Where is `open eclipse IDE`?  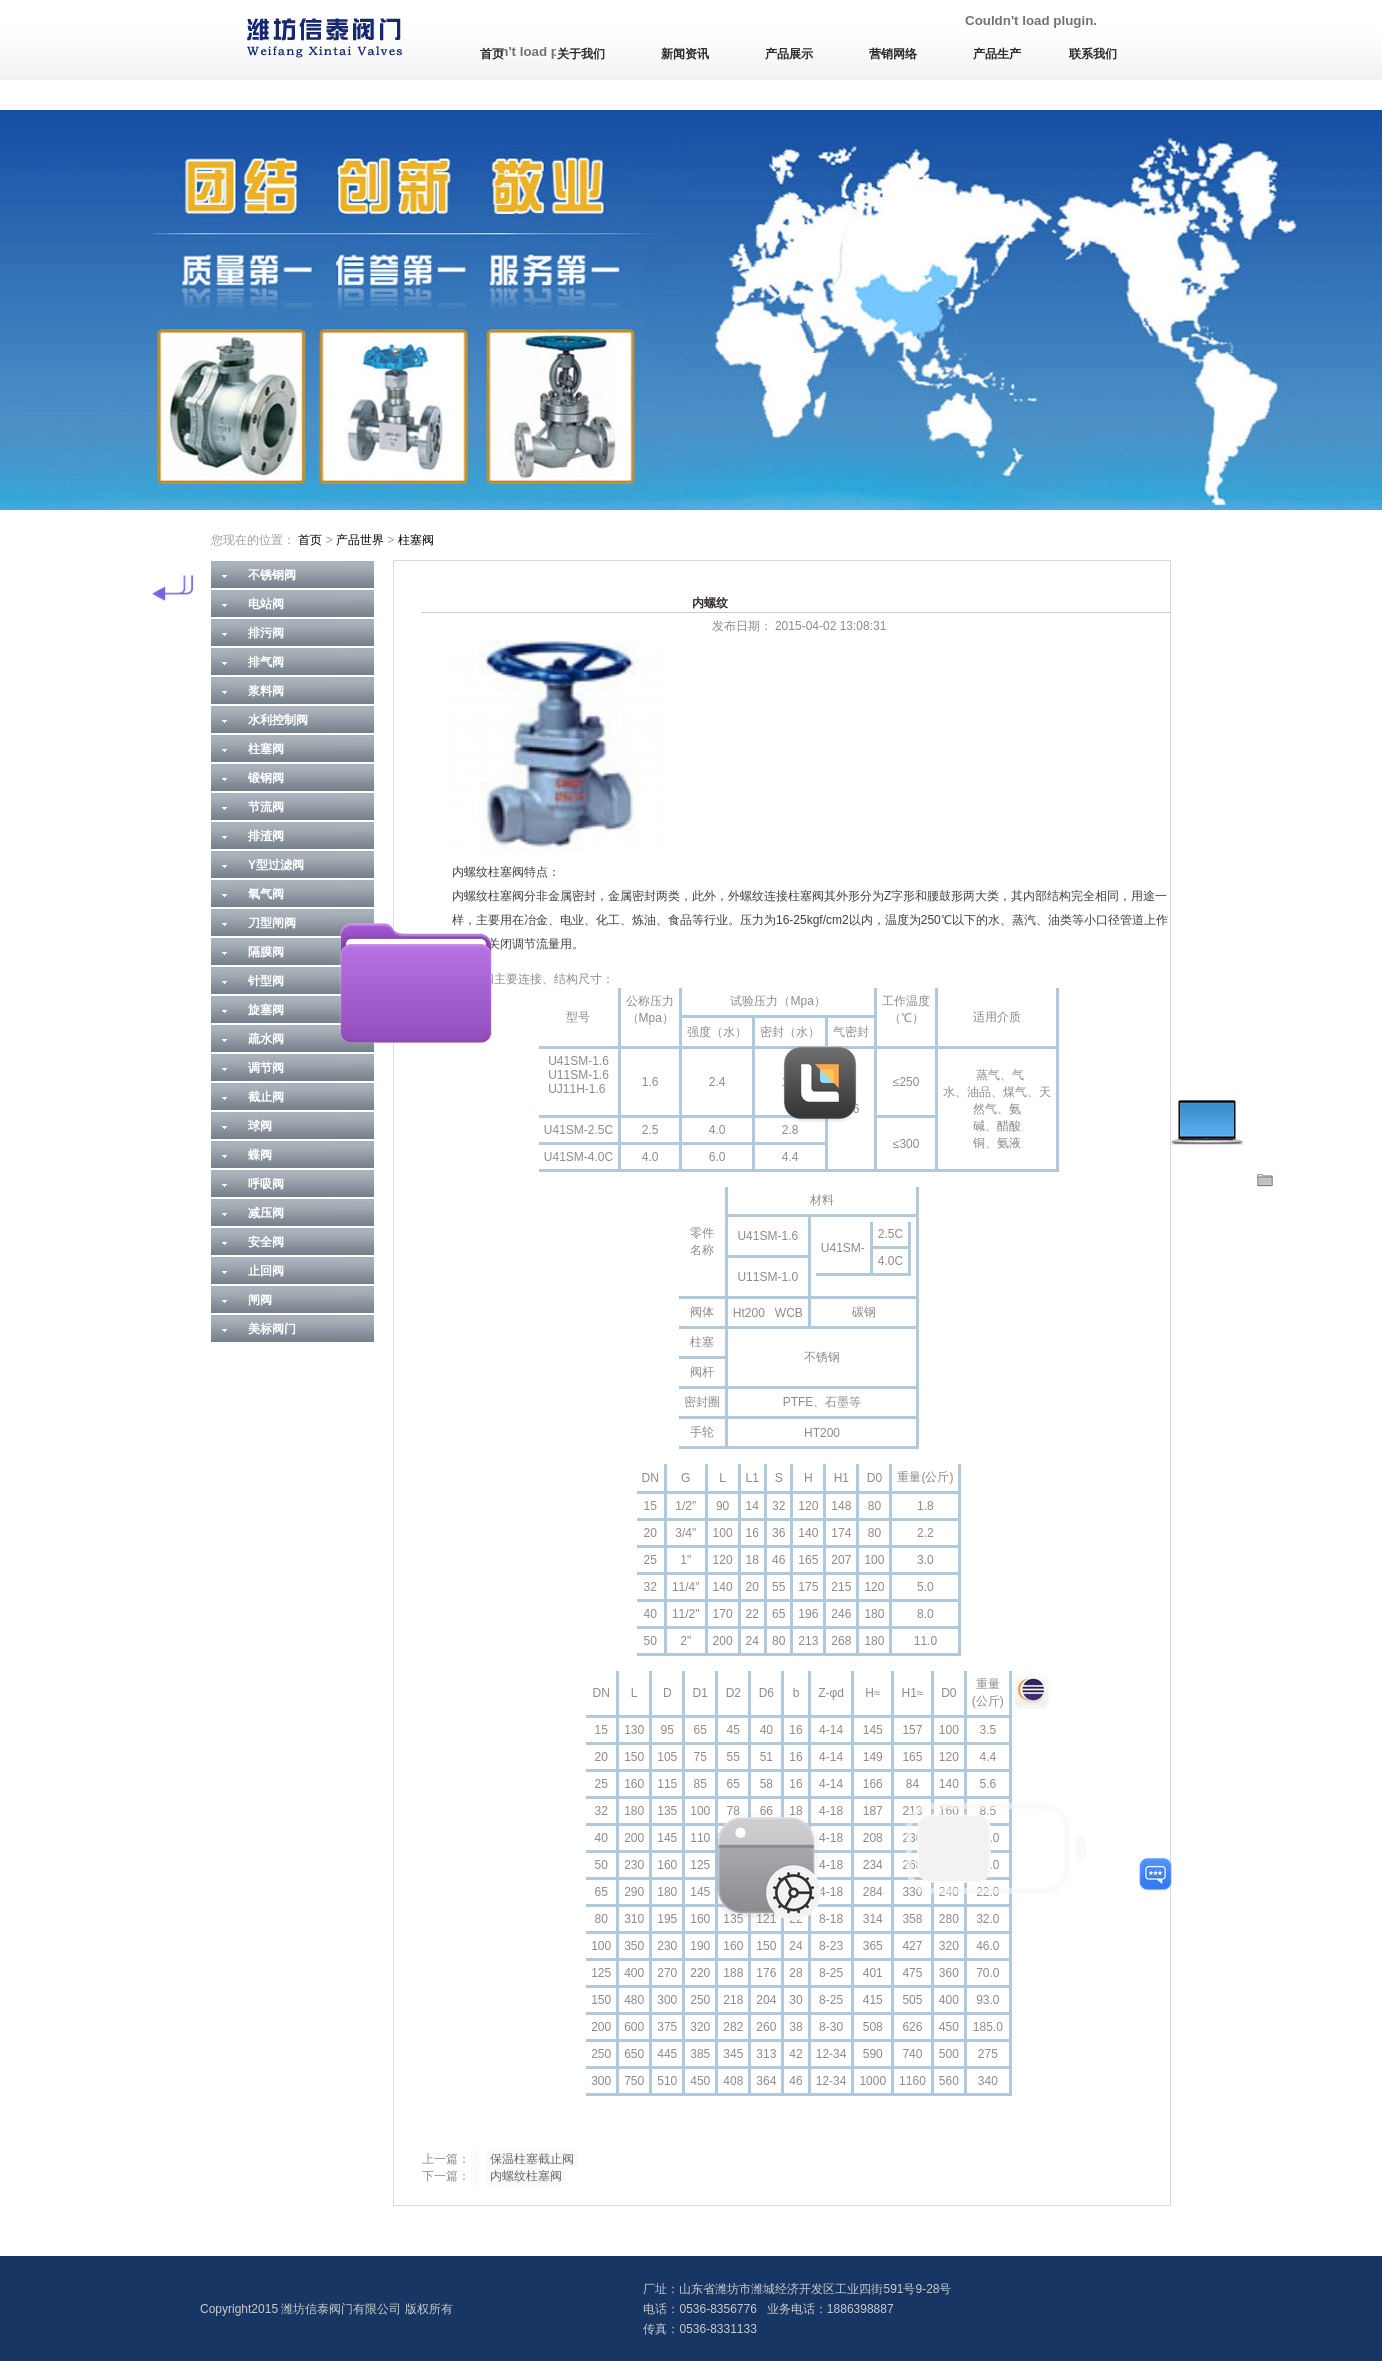
open eclipse IDE is located at coordinates (1031, 1689).